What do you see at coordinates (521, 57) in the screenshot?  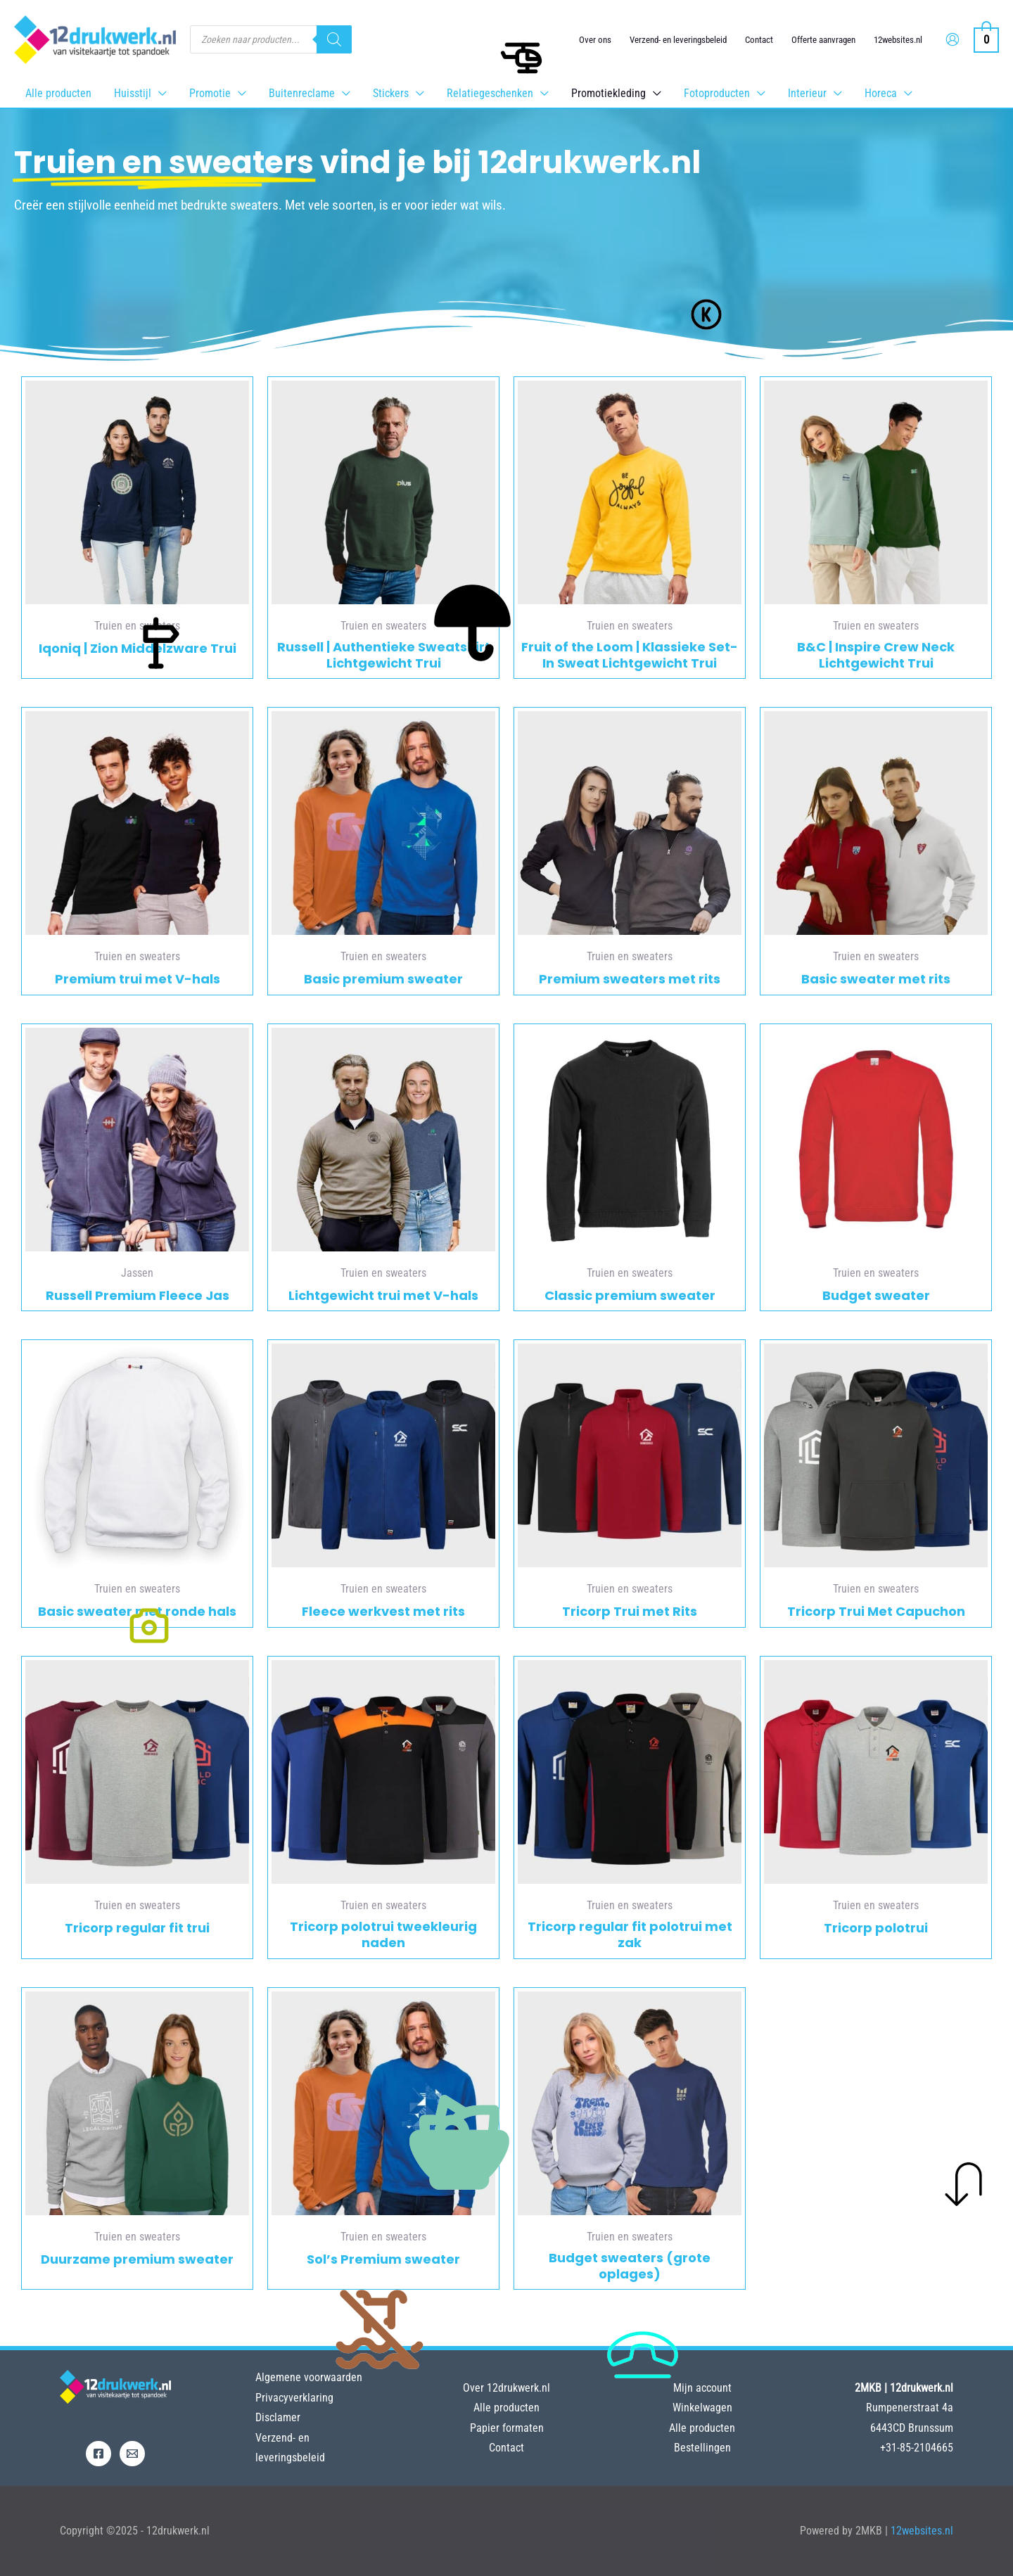 I see `access helicopter or aerial transport options` at bounding box center [521, 57].